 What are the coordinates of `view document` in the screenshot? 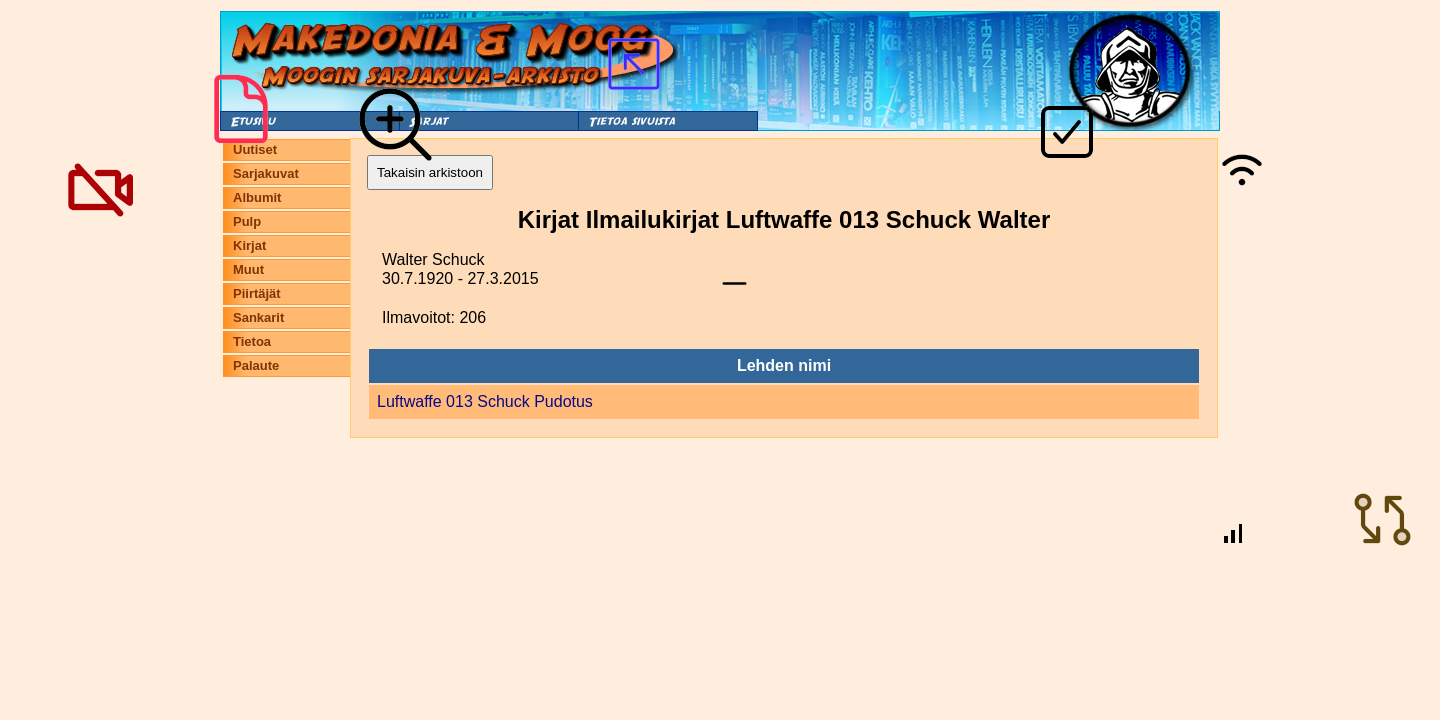 It's located at (241, 109).